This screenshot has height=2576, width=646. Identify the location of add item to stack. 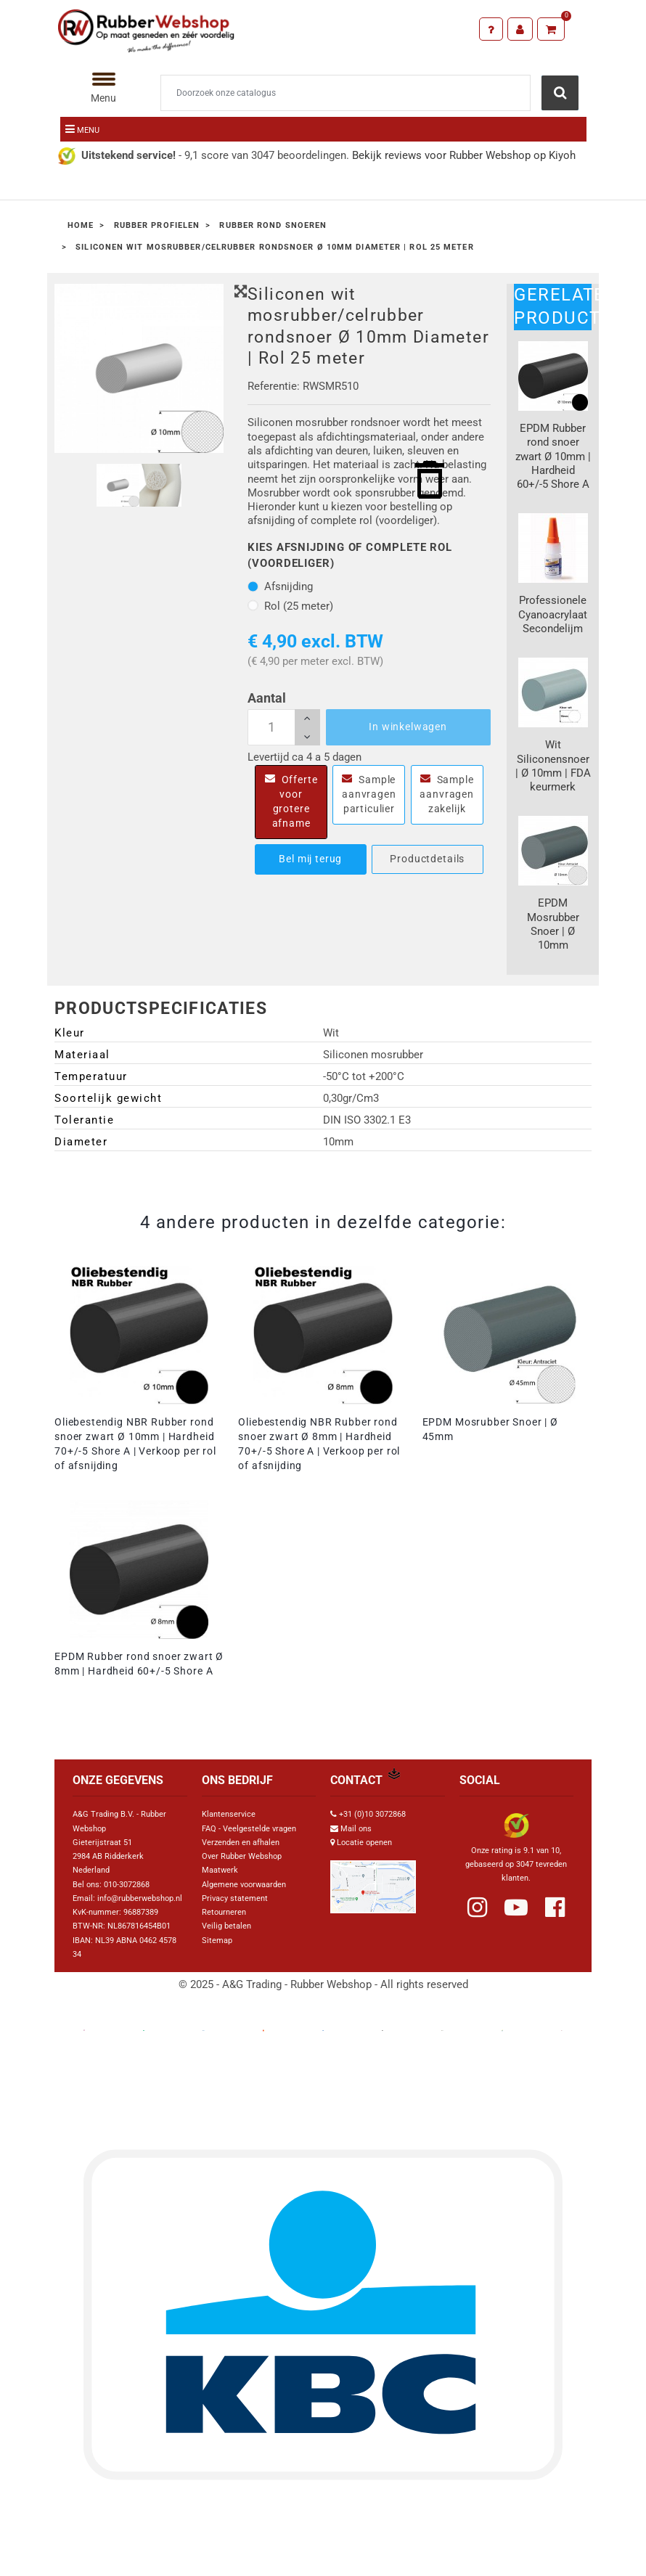
(394, 1774).